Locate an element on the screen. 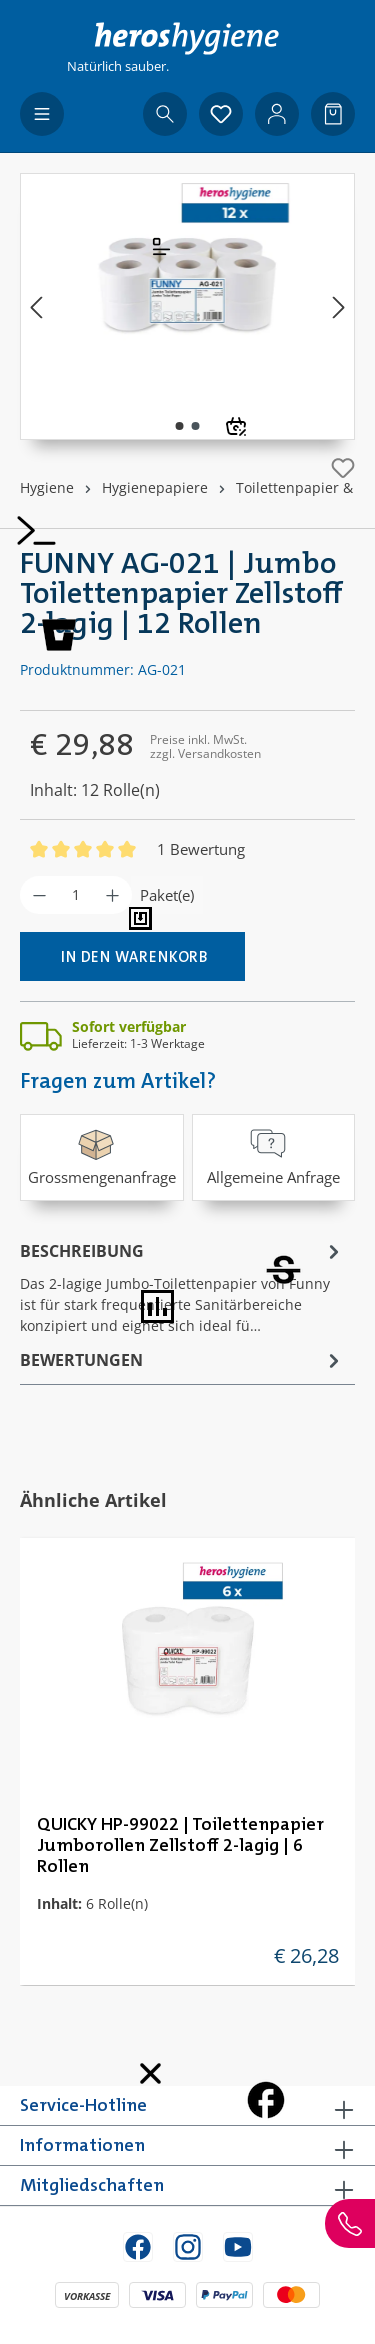  add a caption to an image or media is located at coordinates (161, 246).